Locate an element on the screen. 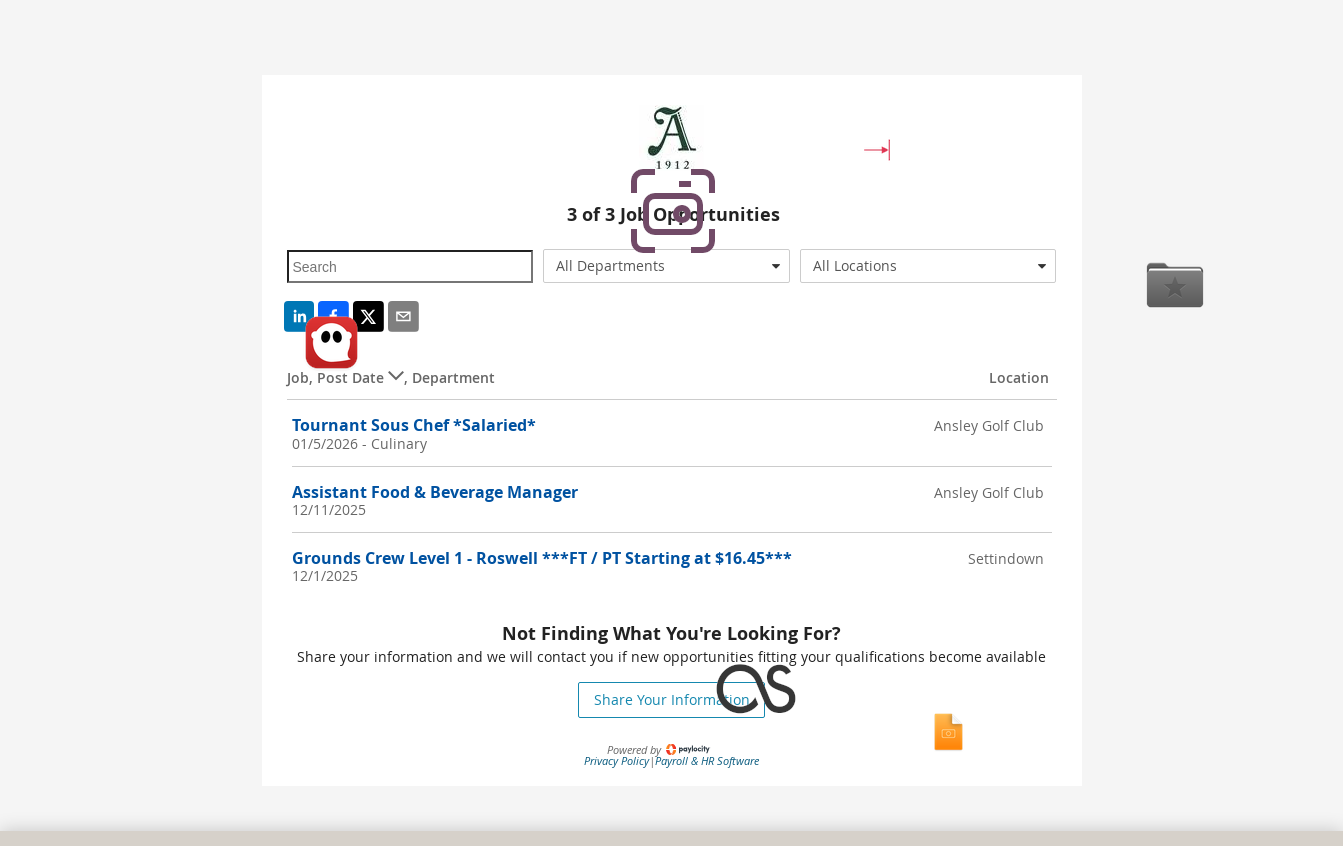  go to the last item or page is located at coordinates (877, 150).